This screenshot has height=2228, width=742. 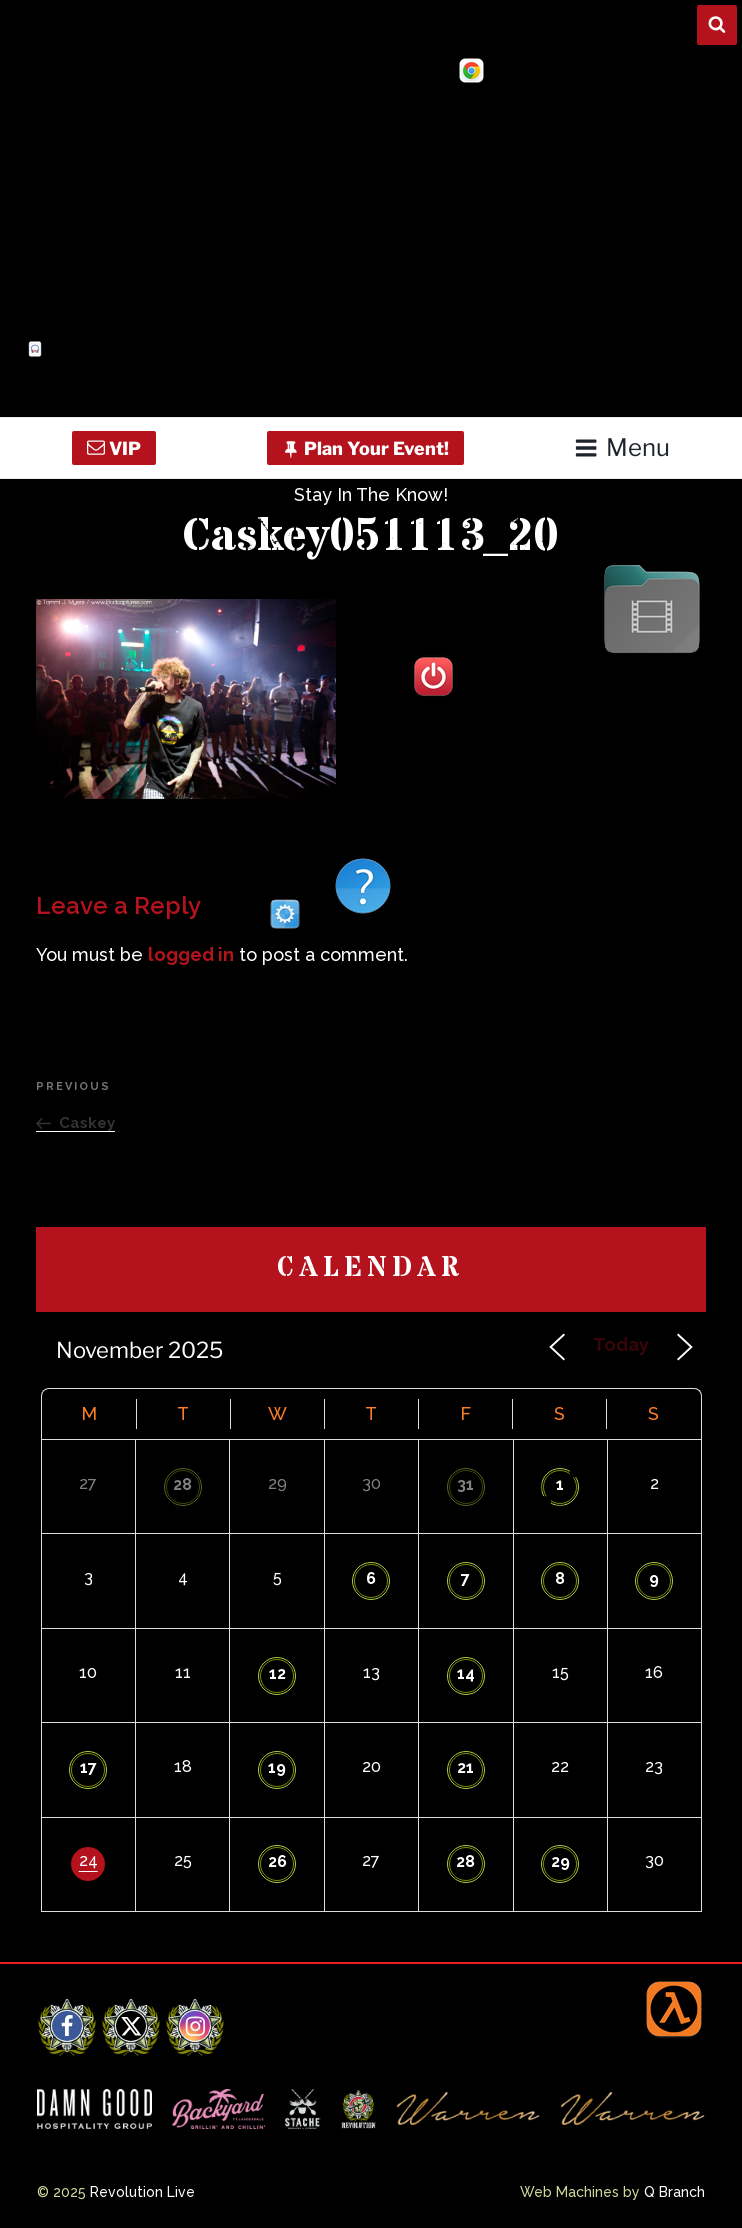 I want to click on shut down or power off the device, so click(x=433, y=676).